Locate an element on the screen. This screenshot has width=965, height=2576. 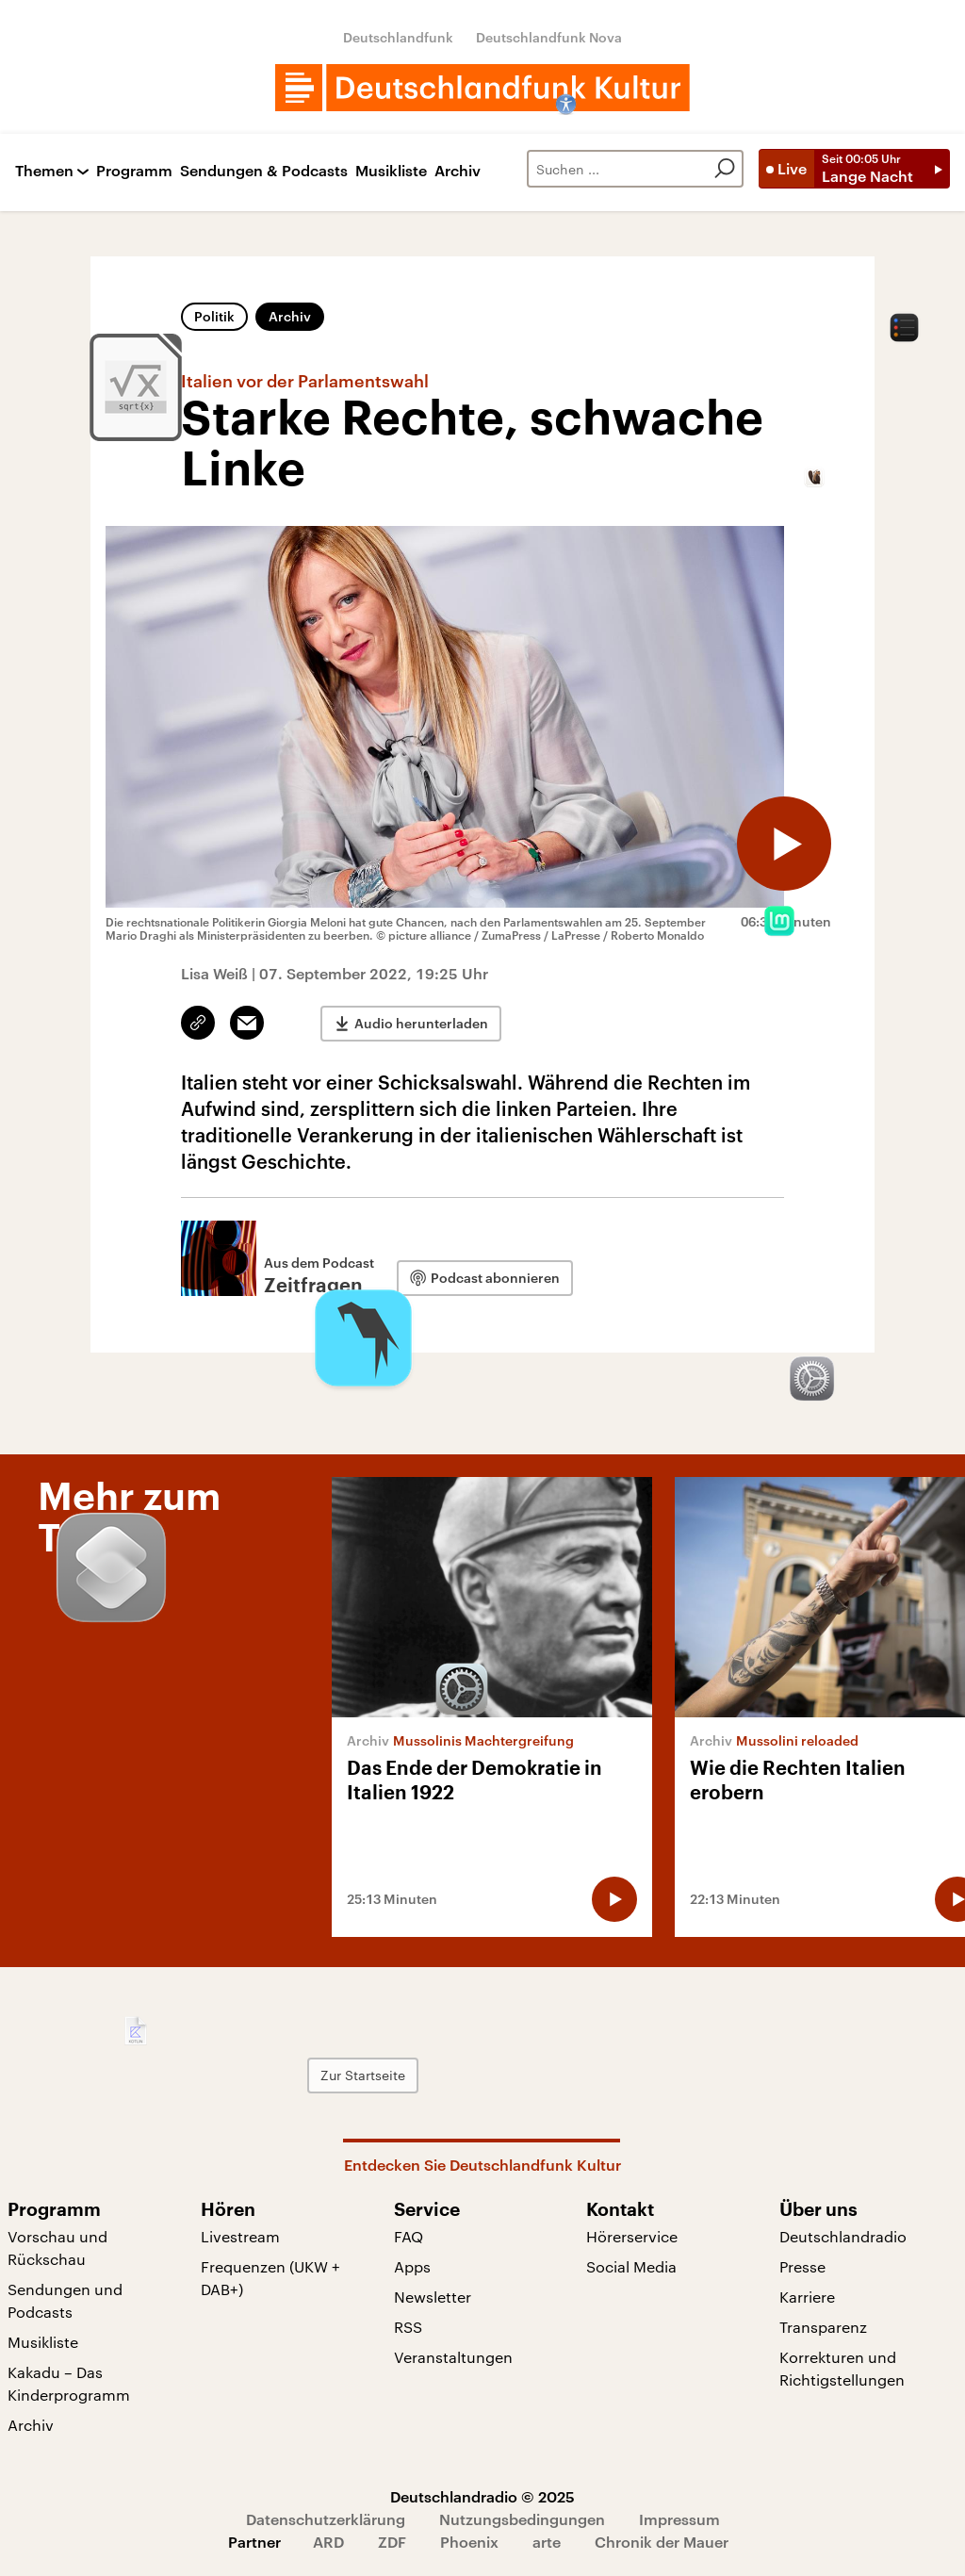
open accessibility settings is located at coordinates (565, 104).